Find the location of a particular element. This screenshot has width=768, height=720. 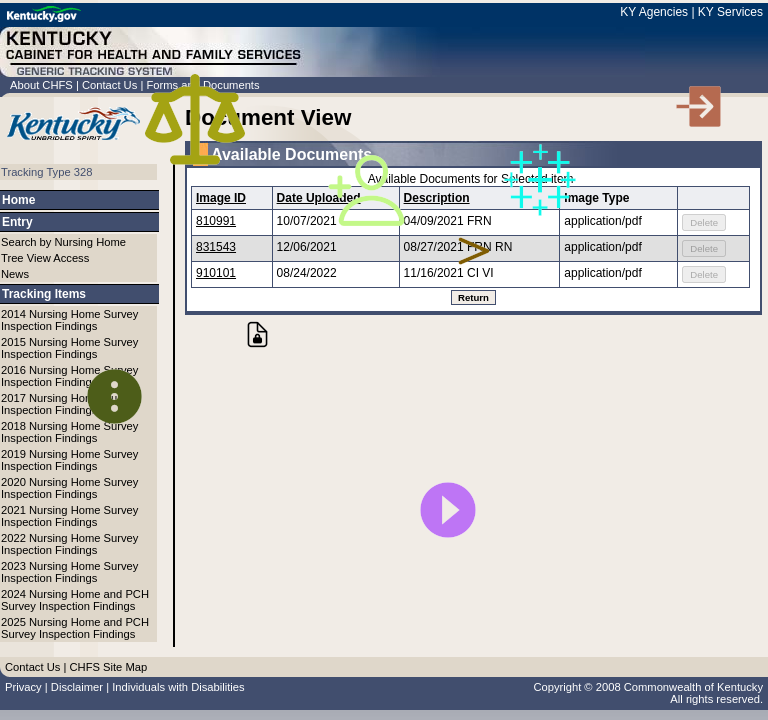

open Tableau application is located at coordinates (540, 180).